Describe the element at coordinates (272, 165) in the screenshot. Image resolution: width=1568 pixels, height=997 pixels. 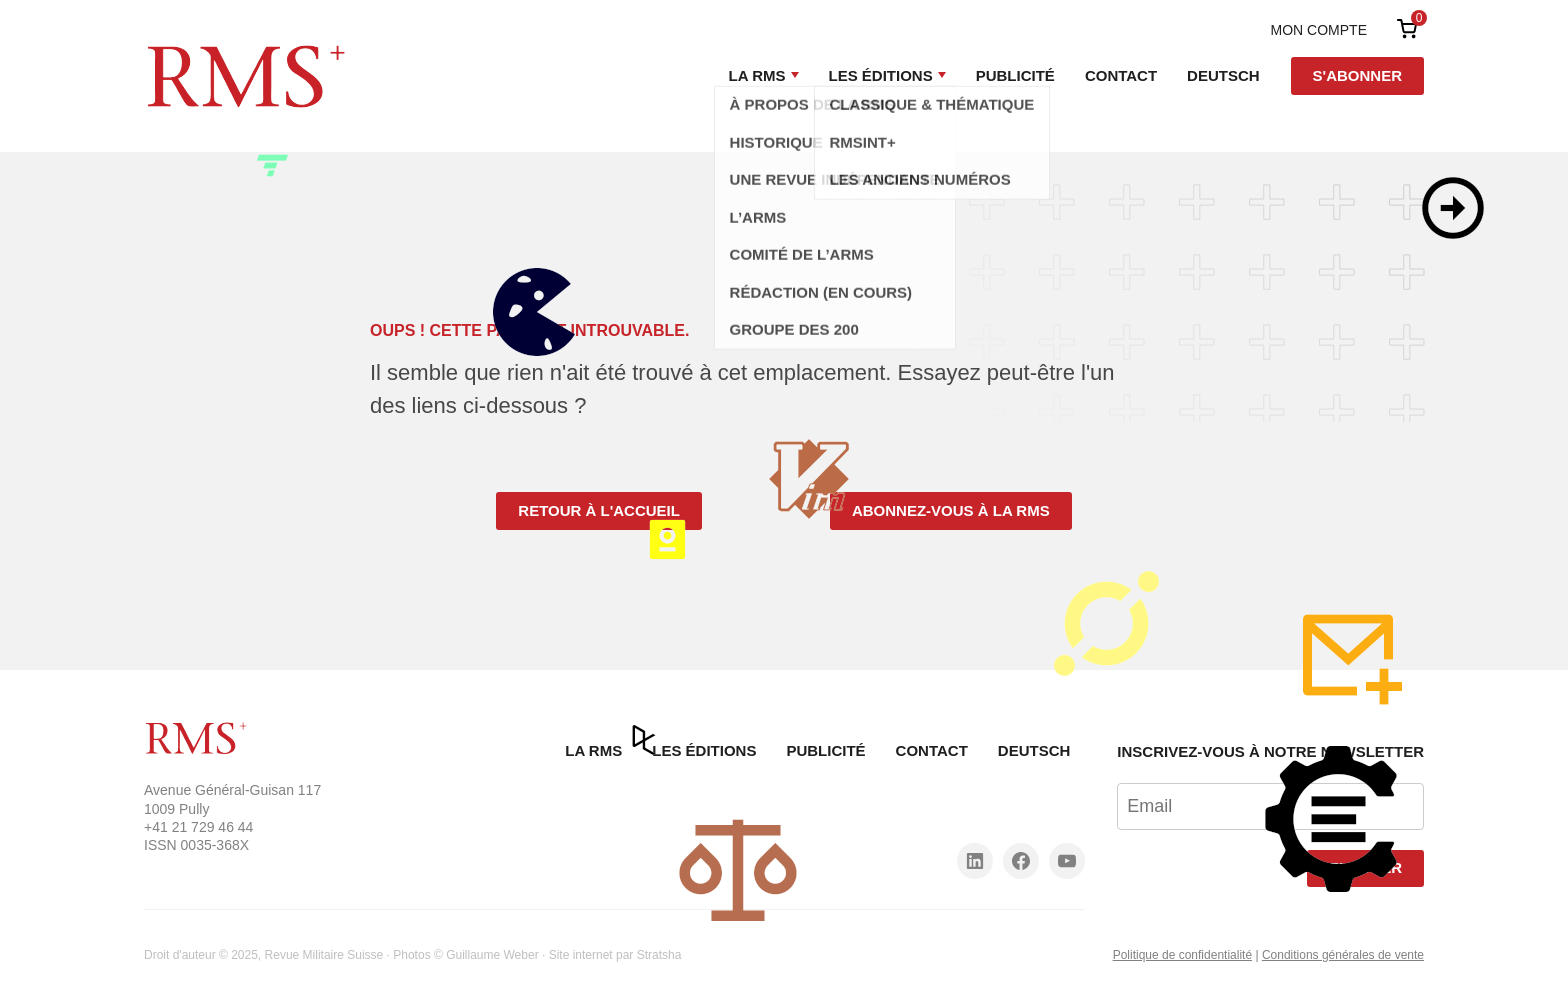
I see `taipy brand logo` at that location.